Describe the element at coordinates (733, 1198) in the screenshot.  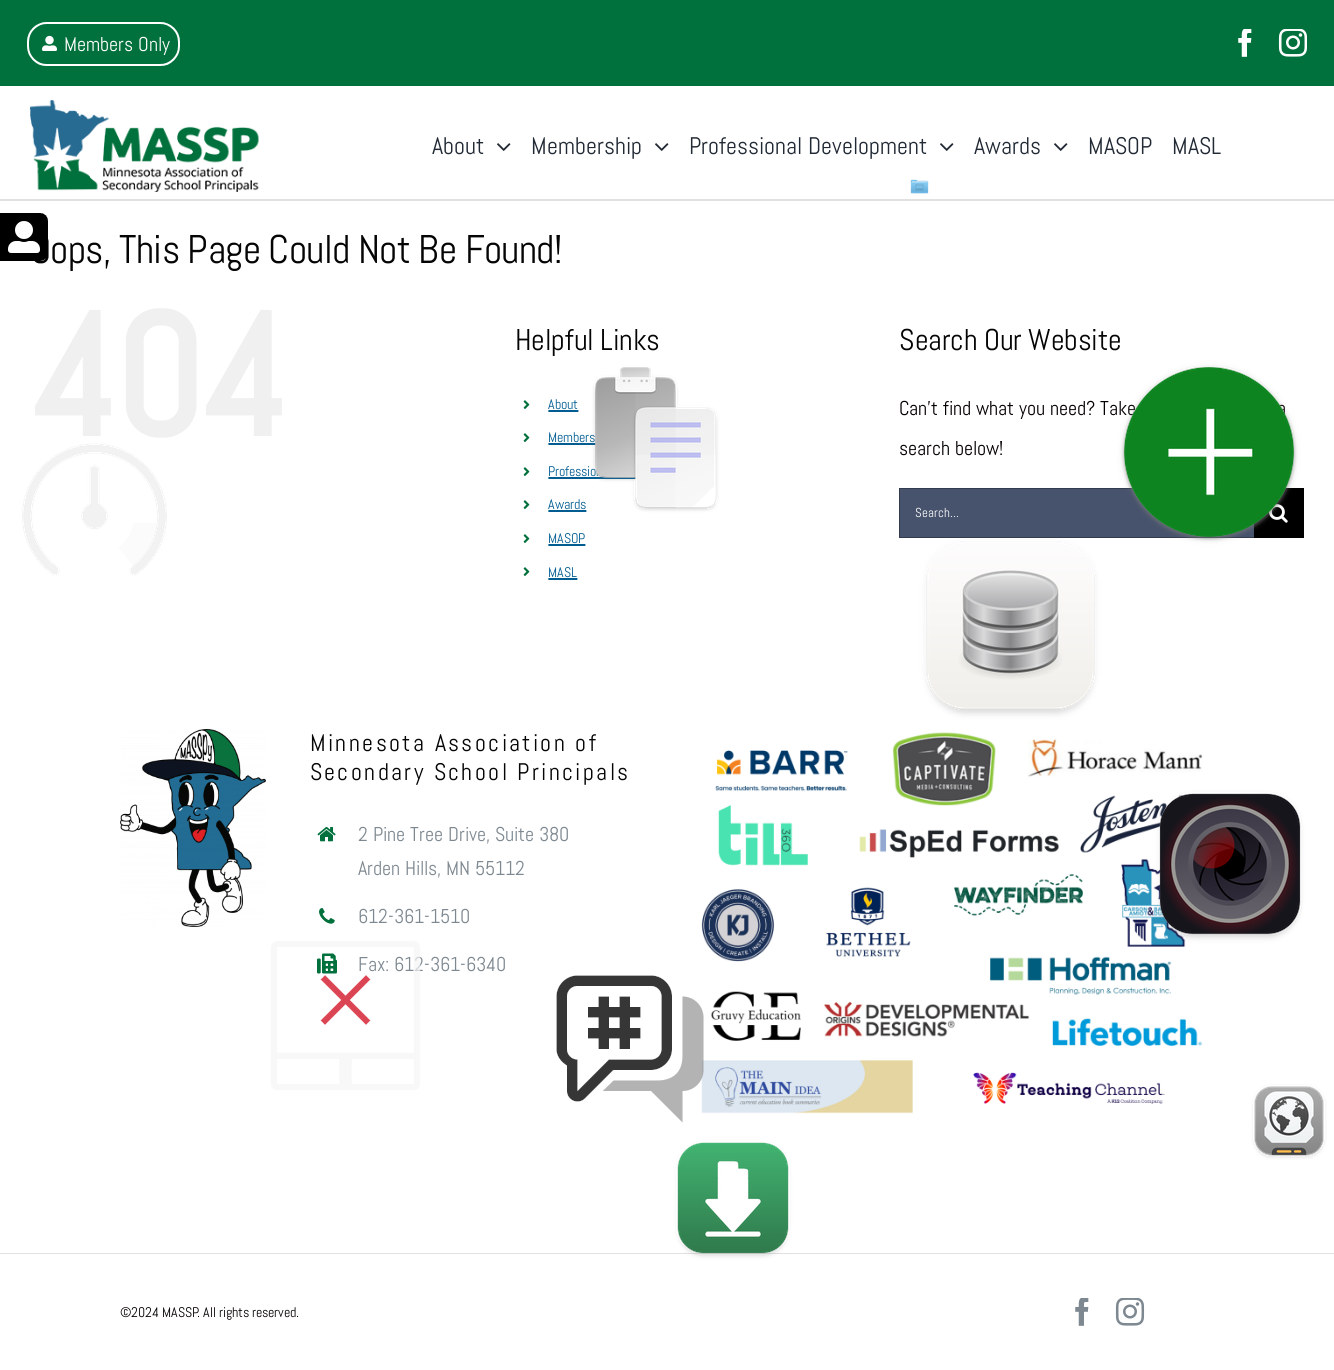
I see `download videos from YouTube for offline viewing` at that location.